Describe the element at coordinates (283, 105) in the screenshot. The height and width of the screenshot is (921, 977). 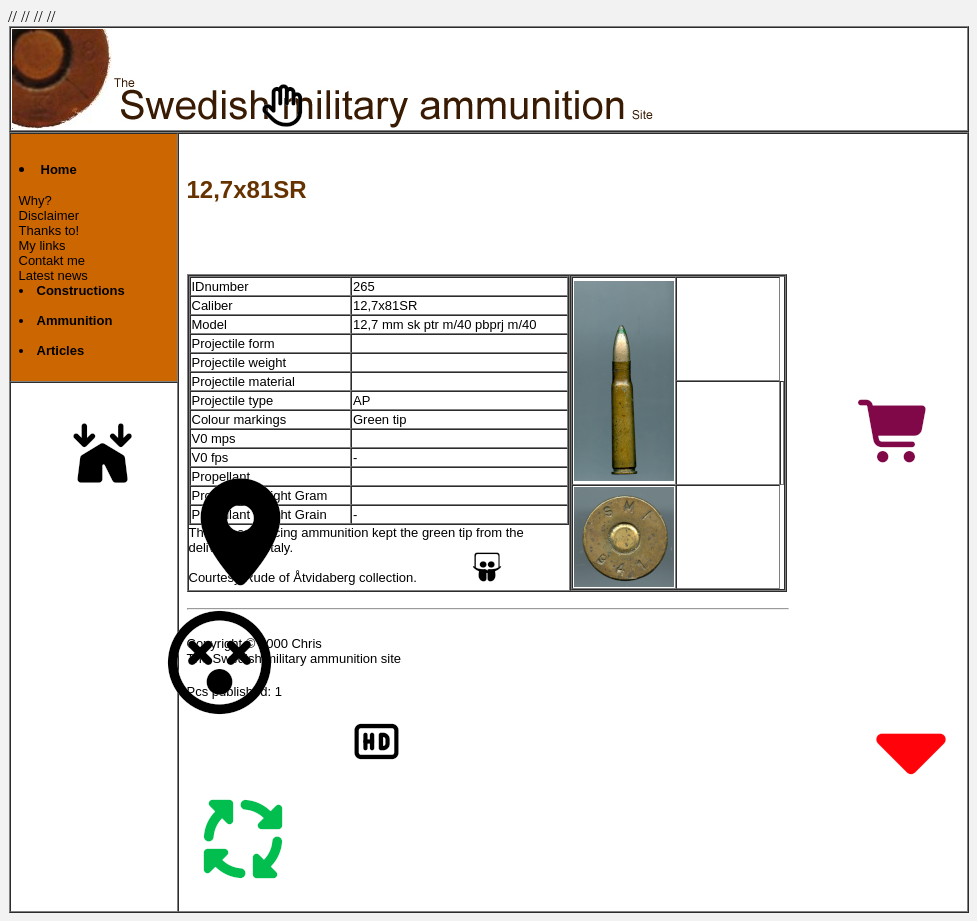
I see `stop or pause an action` at that location.